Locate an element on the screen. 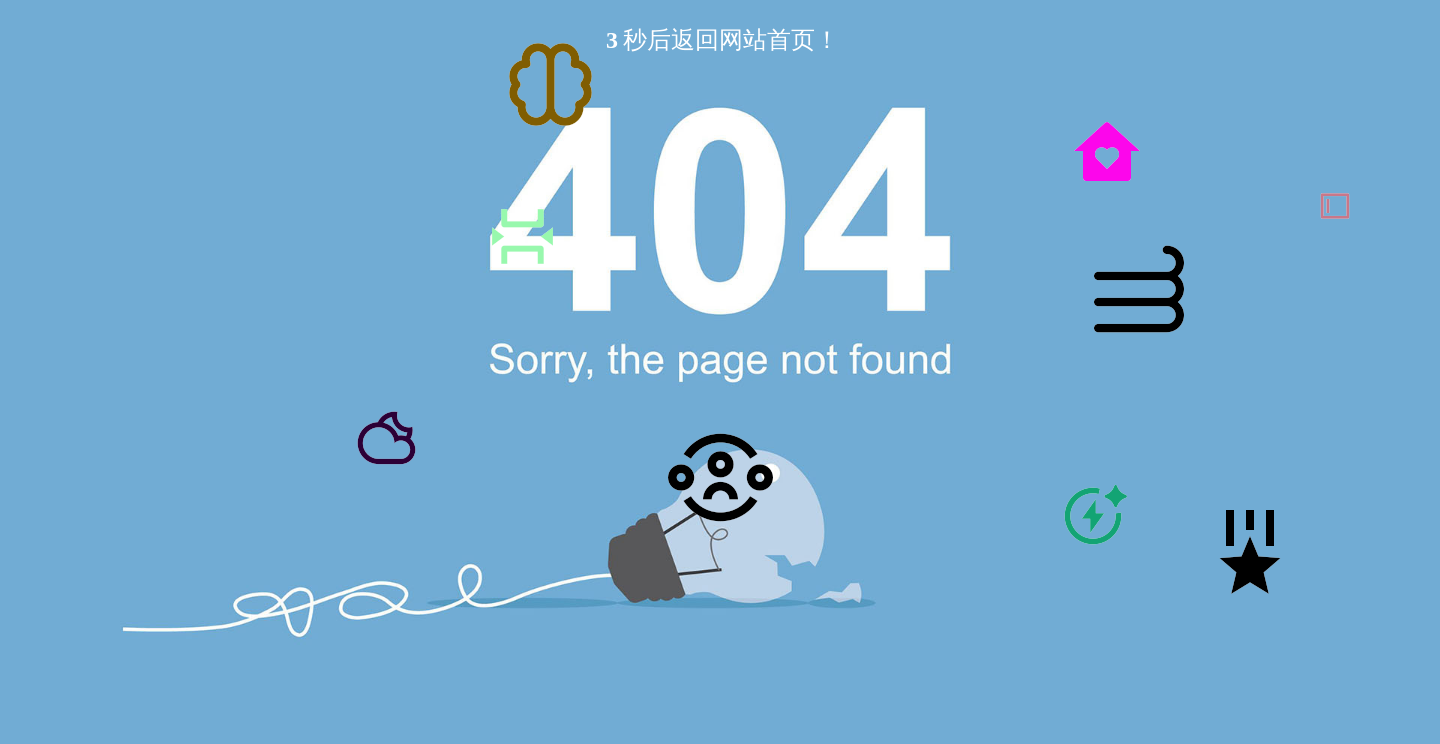  switch to left sidebar layout is located at coordinates (1335, 206).